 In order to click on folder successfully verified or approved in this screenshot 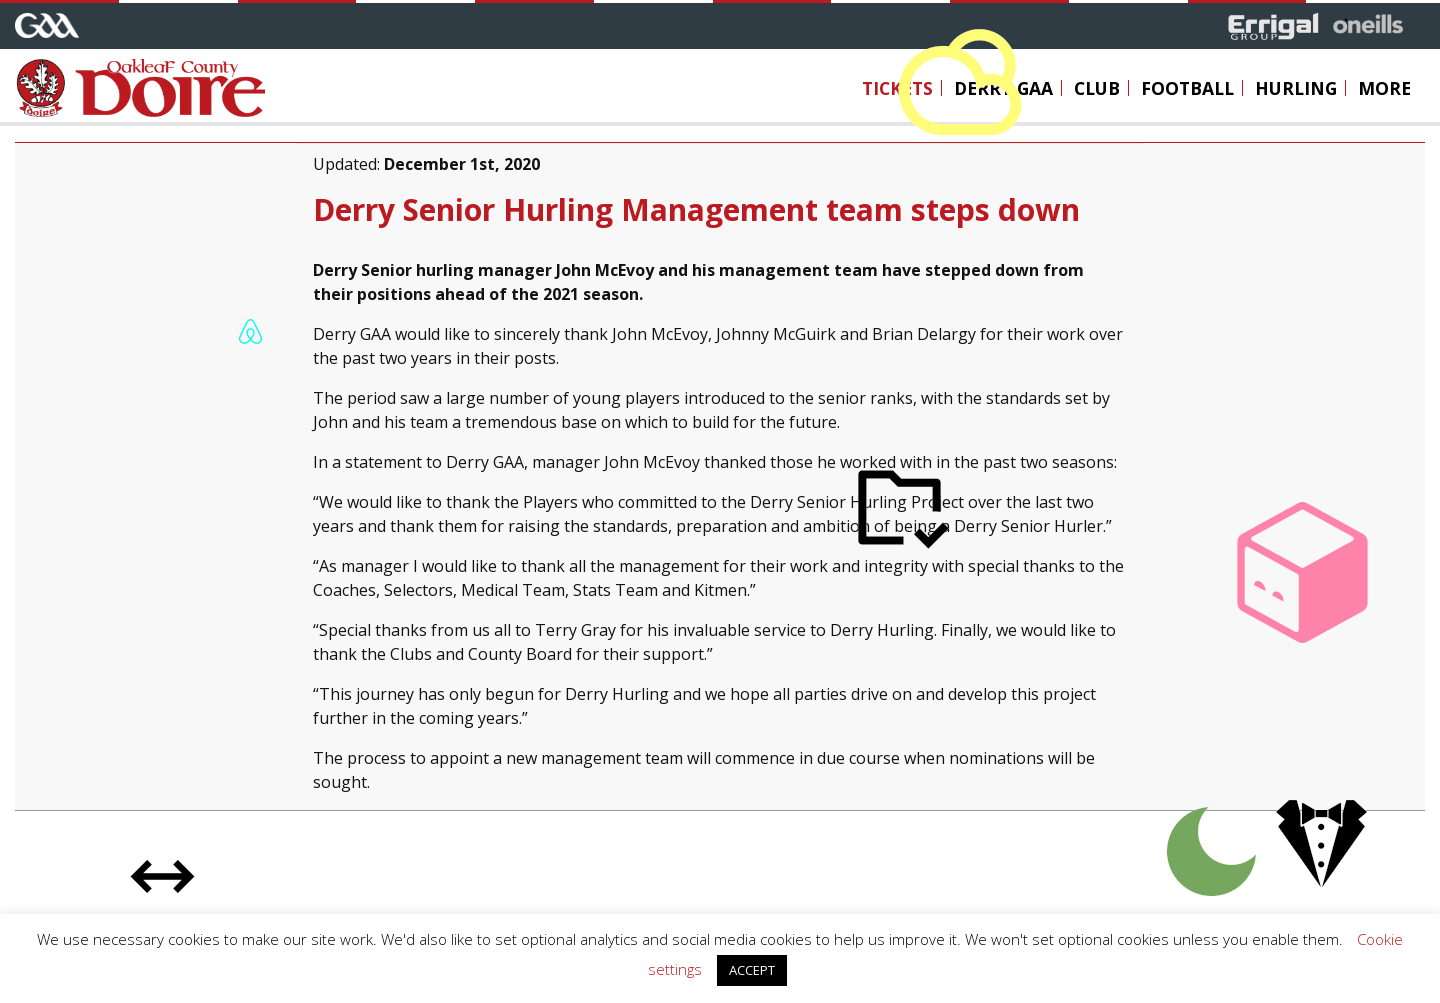, I will do `click(899, 507)`.